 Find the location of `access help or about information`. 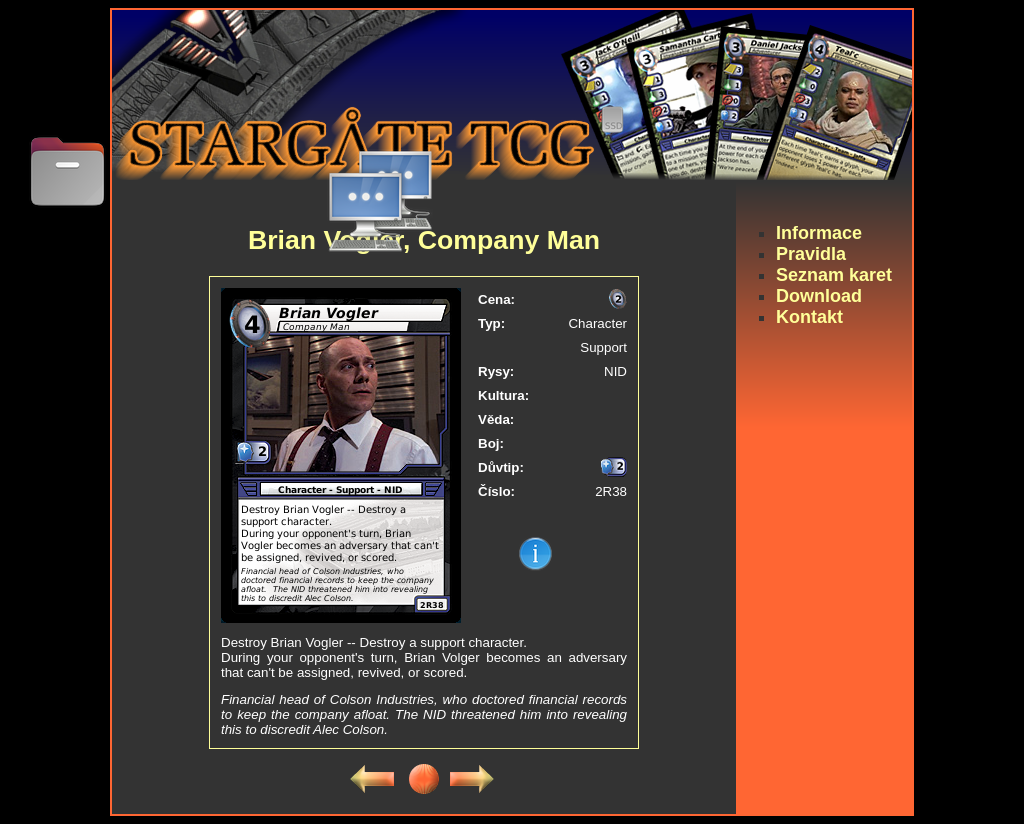

access help or about information is located at coordinates (535, 553).